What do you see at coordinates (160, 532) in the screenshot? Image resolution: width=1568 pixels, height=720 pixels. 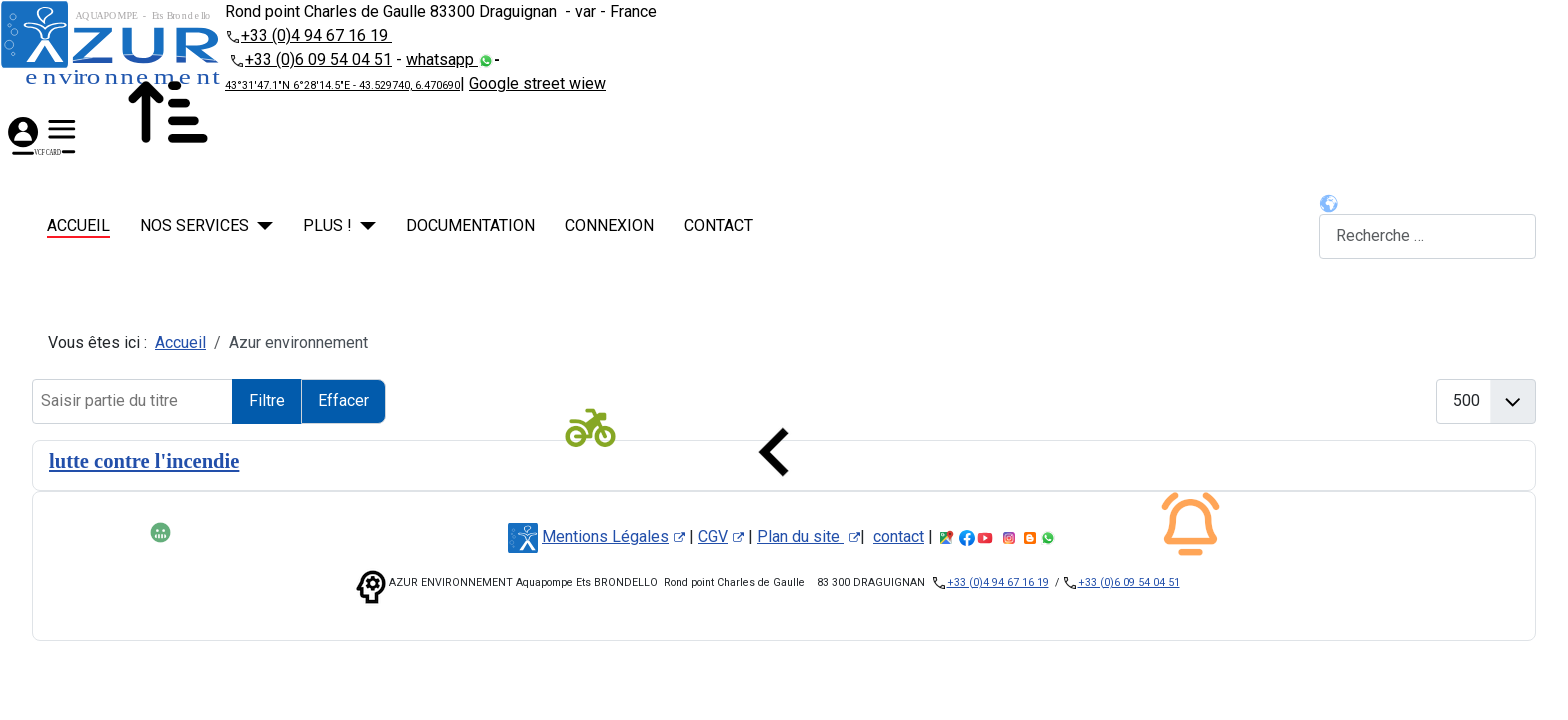 I see `indicates an awkward or uncomfortable situation` at bounding box center [160, 532].